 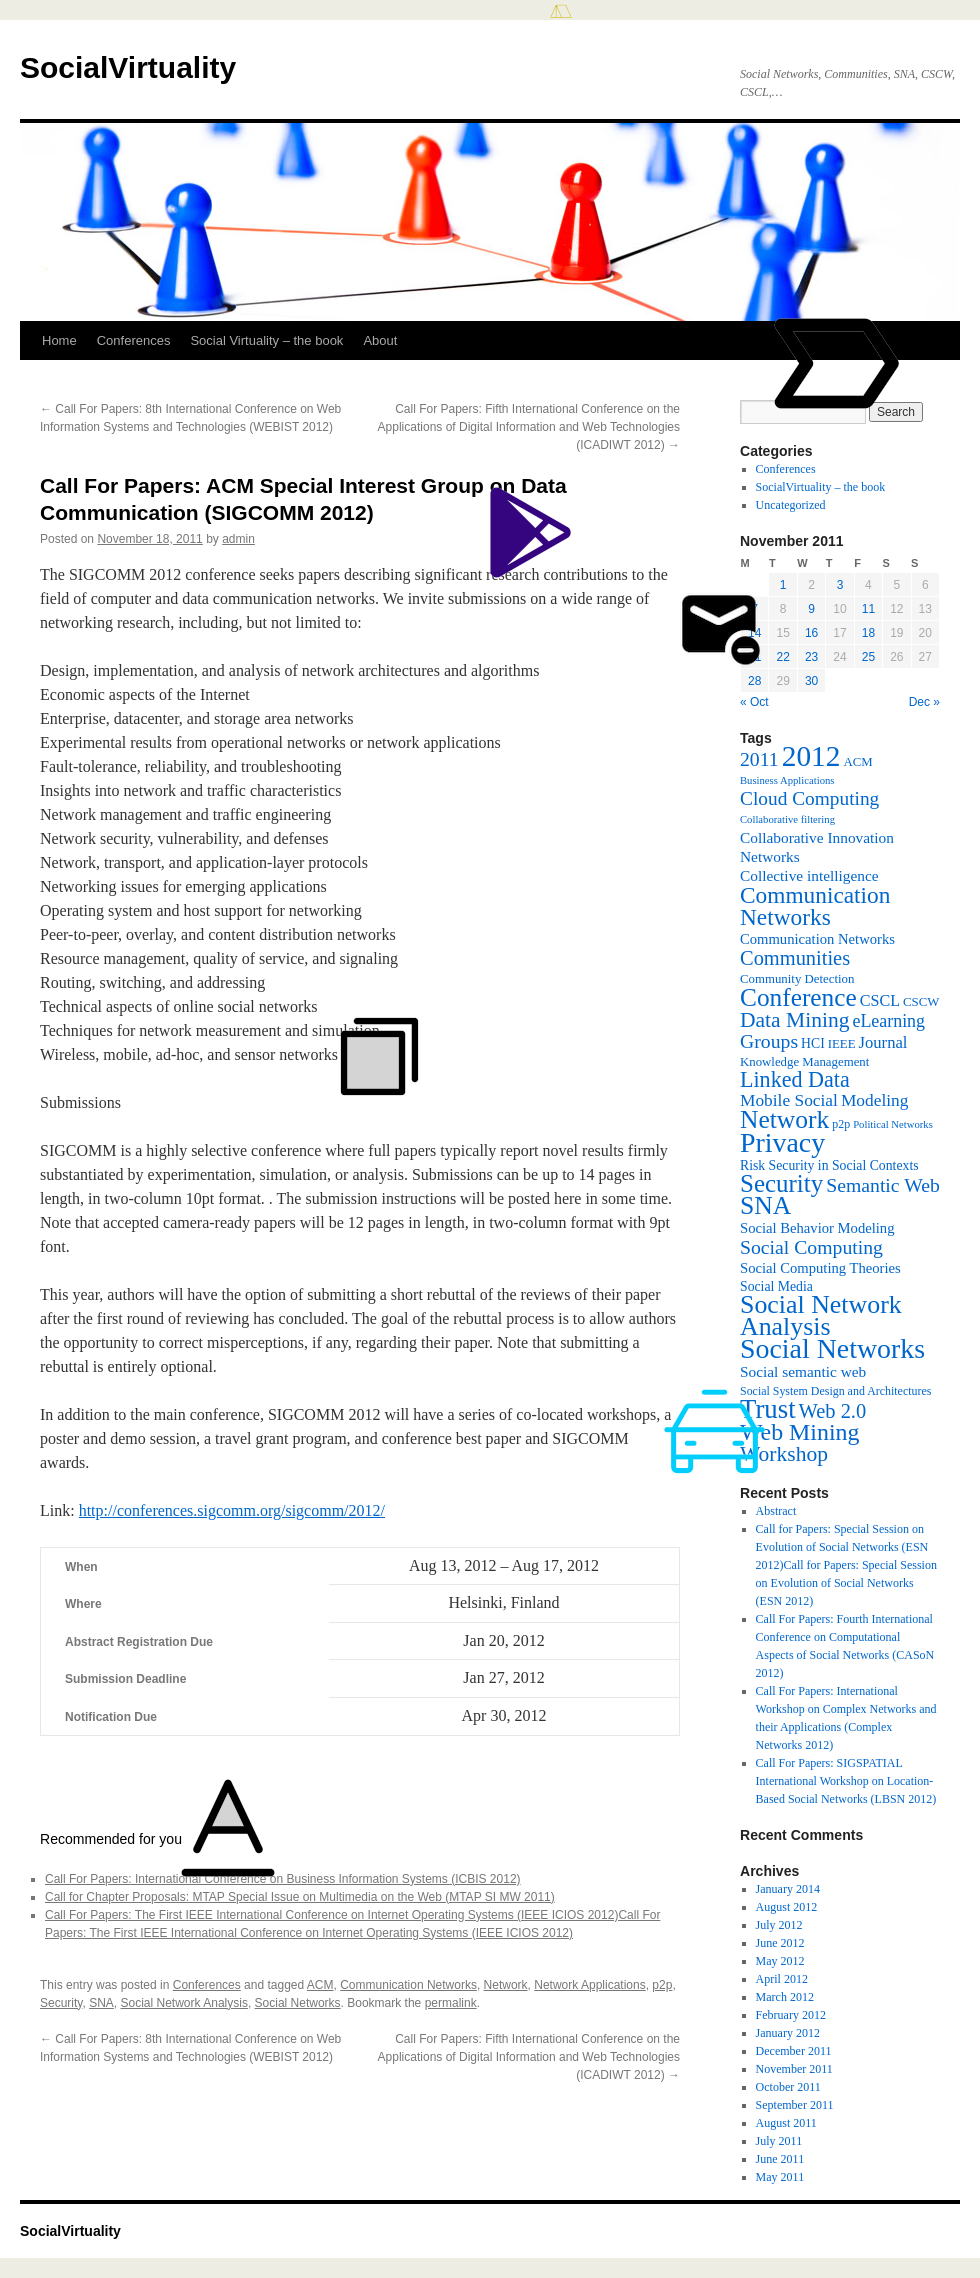 I want to click on apply underline formatting to text, so click(x=228, y=1830).